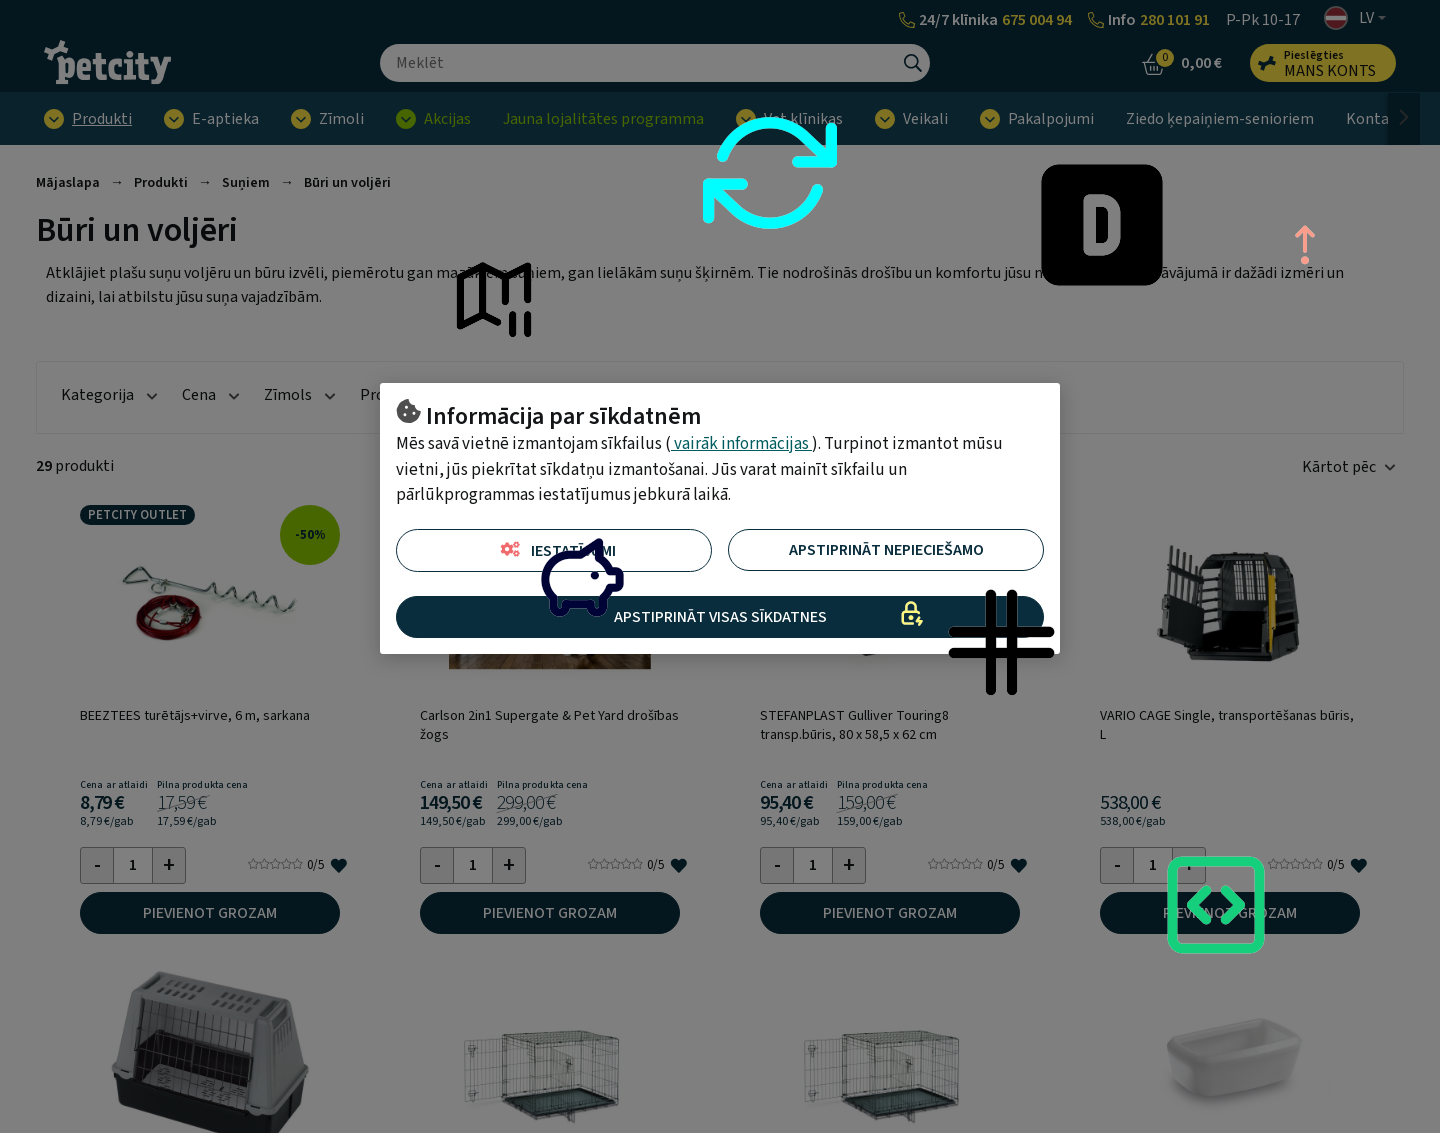 The width and height of the screenshot is (1440, 1133). What do you see at coordinates (582, 579) in the screenshot?
I see `access savings or piggy bank feature` at bounding box center [582, 579].